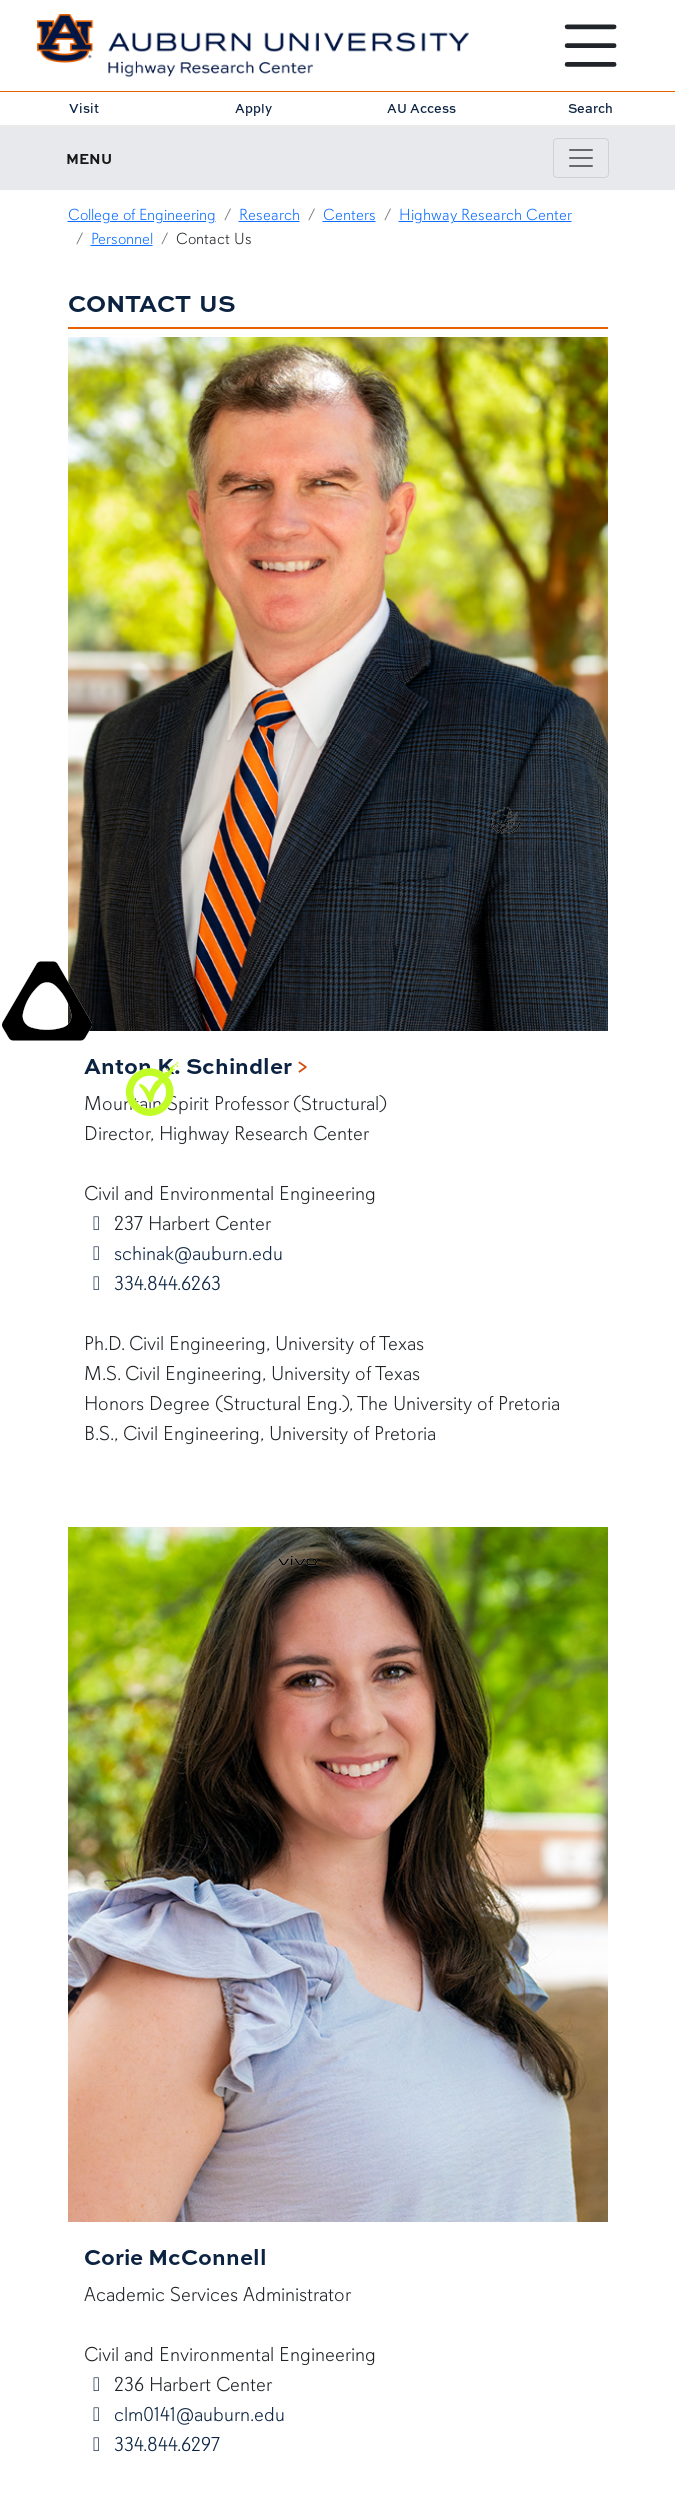 The image size is (675, 2514). What do you see at coordinates (47, 1001) in the screenshot?
I see `HTC Vive brand logo` at bounding box center [47, 1001].